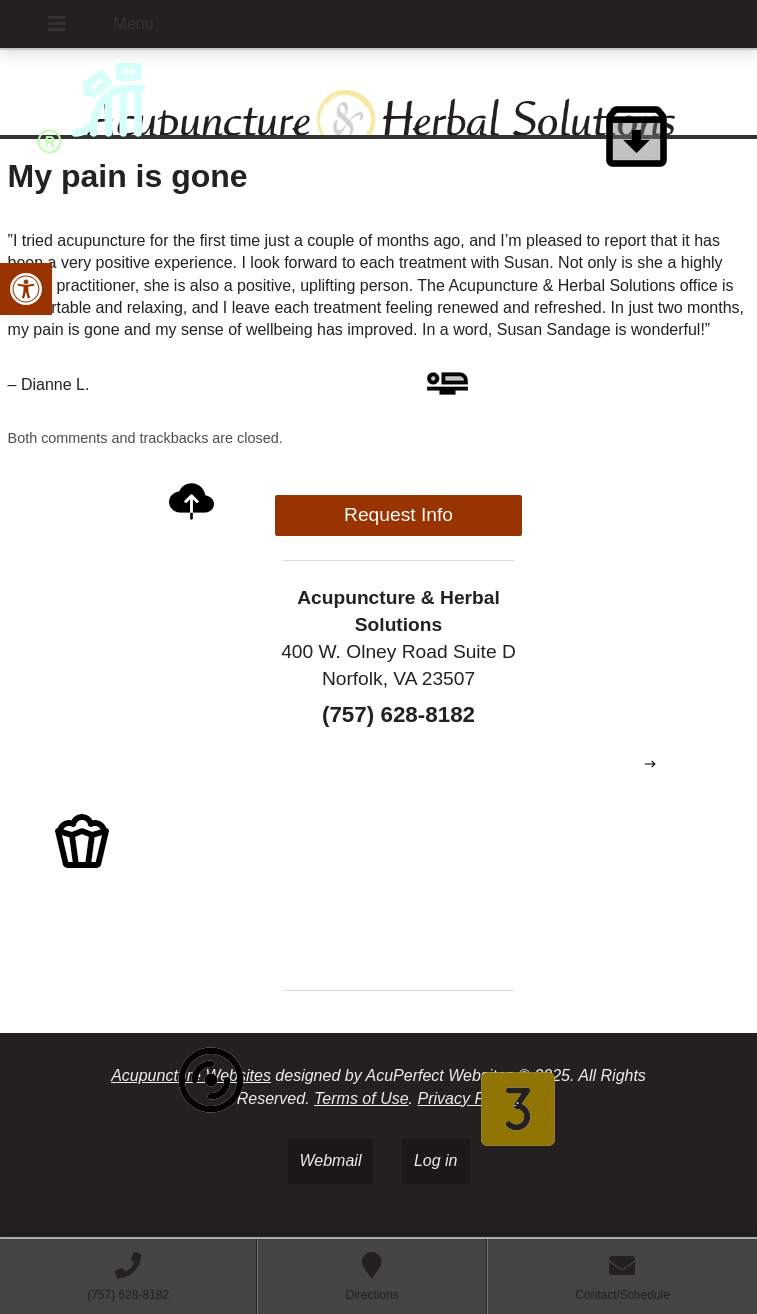 This screenshot has height=1314, width=757. What do you see at coordinates (447, 382) in the screenshot?
I see `select flat bed seat option` at bounding box center [447, 382].